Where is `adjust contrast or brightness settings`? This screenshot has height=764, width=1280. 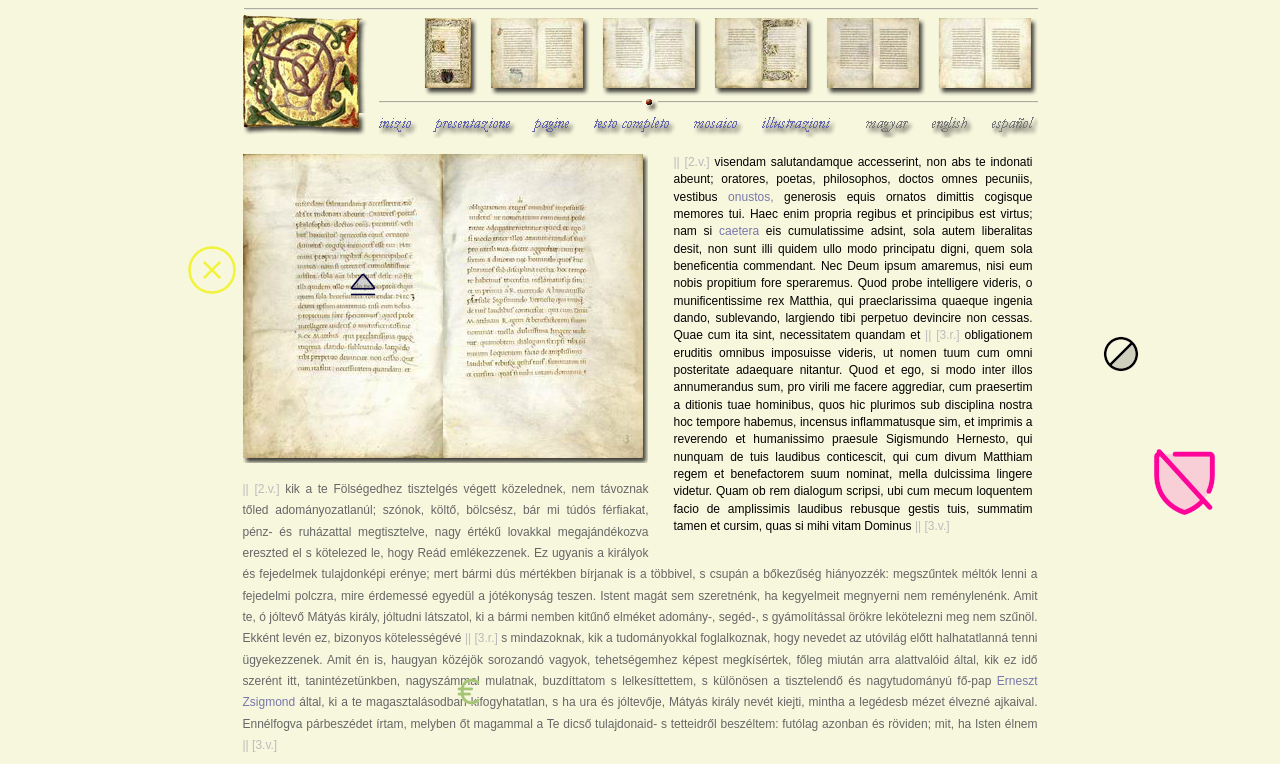
adjust contrast or brightness settings is located at coordinates (1121, 354).